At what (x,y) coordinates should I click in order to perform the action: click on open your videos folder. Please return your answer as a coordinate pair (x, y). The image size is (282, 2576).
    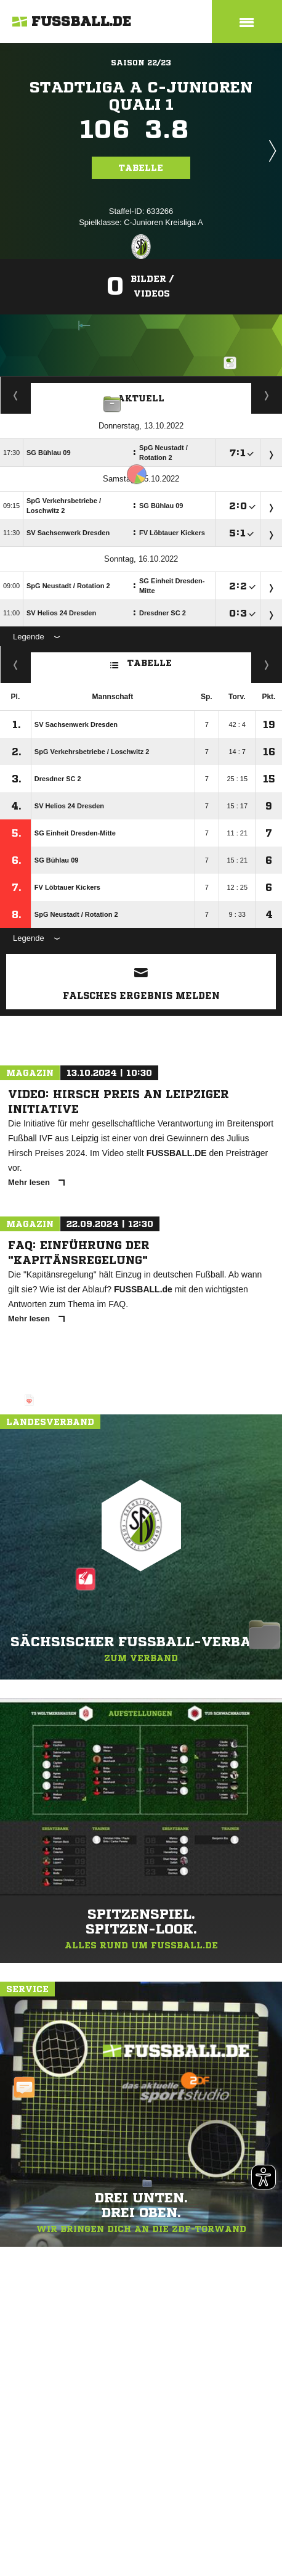
    Looking at the image, I should click on (147, 2183).